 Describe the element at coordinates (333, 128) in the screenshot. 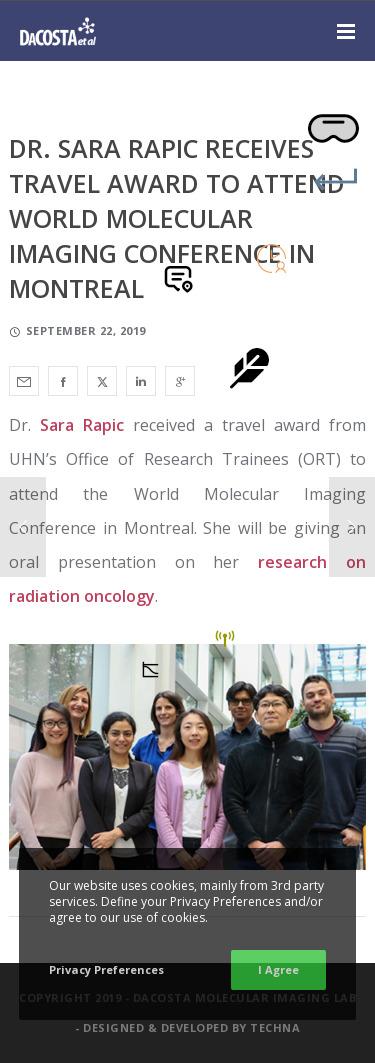

I see `access virtual reality or AR settings` at that location.